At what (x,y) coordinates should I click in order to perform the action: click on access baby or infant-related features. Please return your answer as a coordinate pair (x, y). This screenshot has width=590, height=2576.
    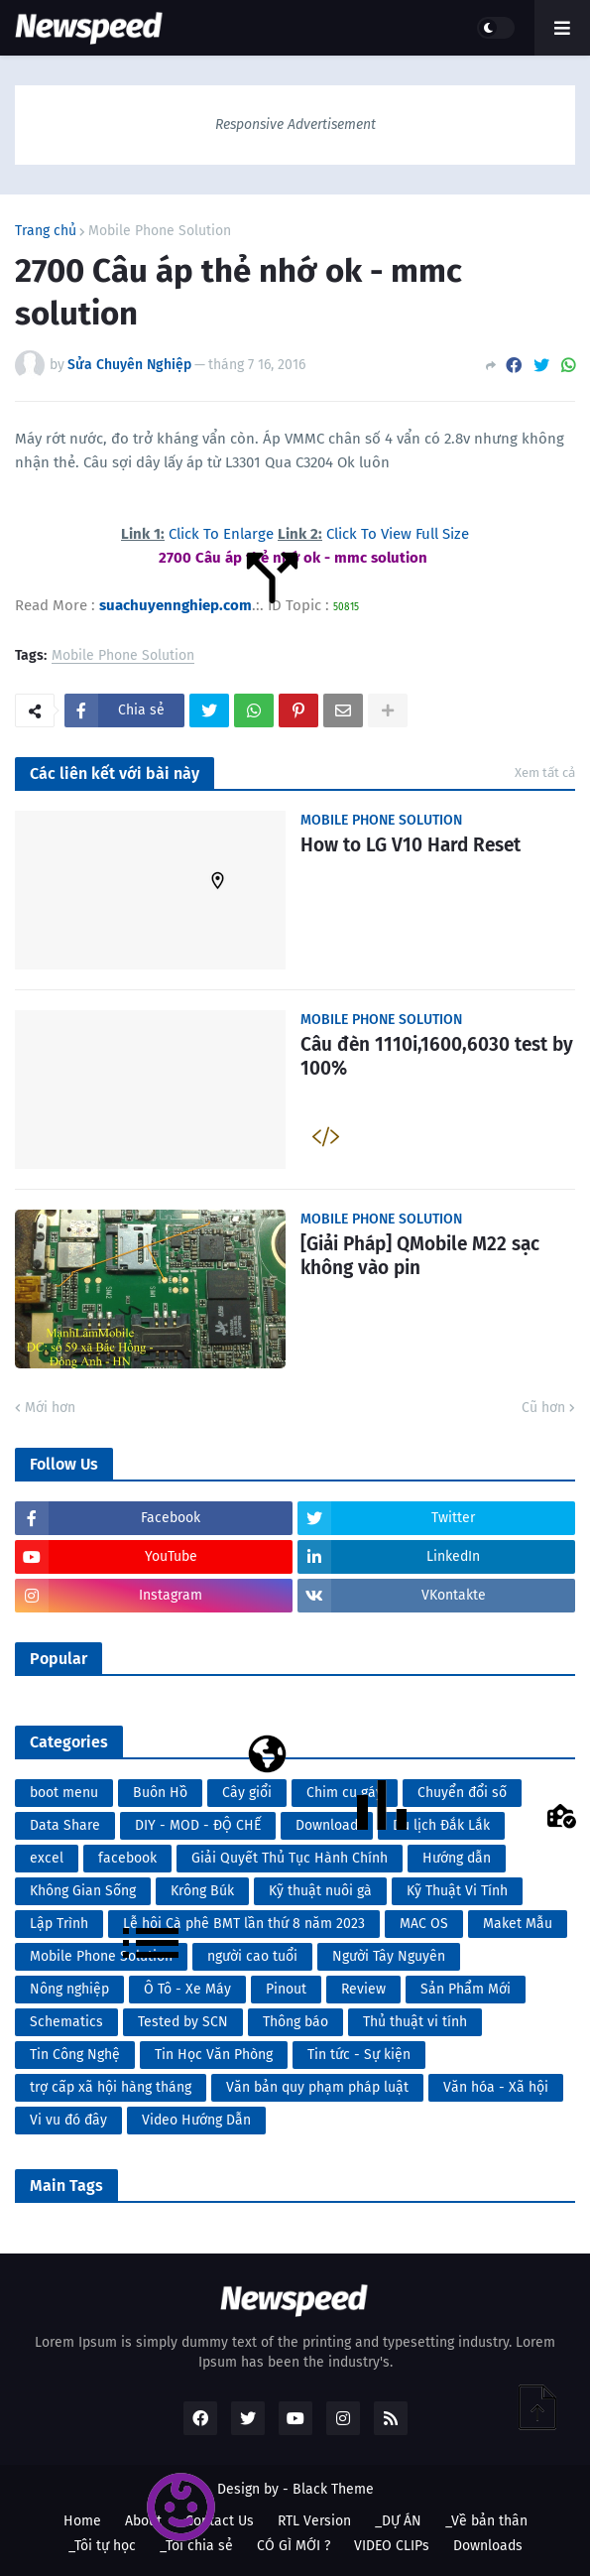
    Looking at the image, I should click on (180, 2507).